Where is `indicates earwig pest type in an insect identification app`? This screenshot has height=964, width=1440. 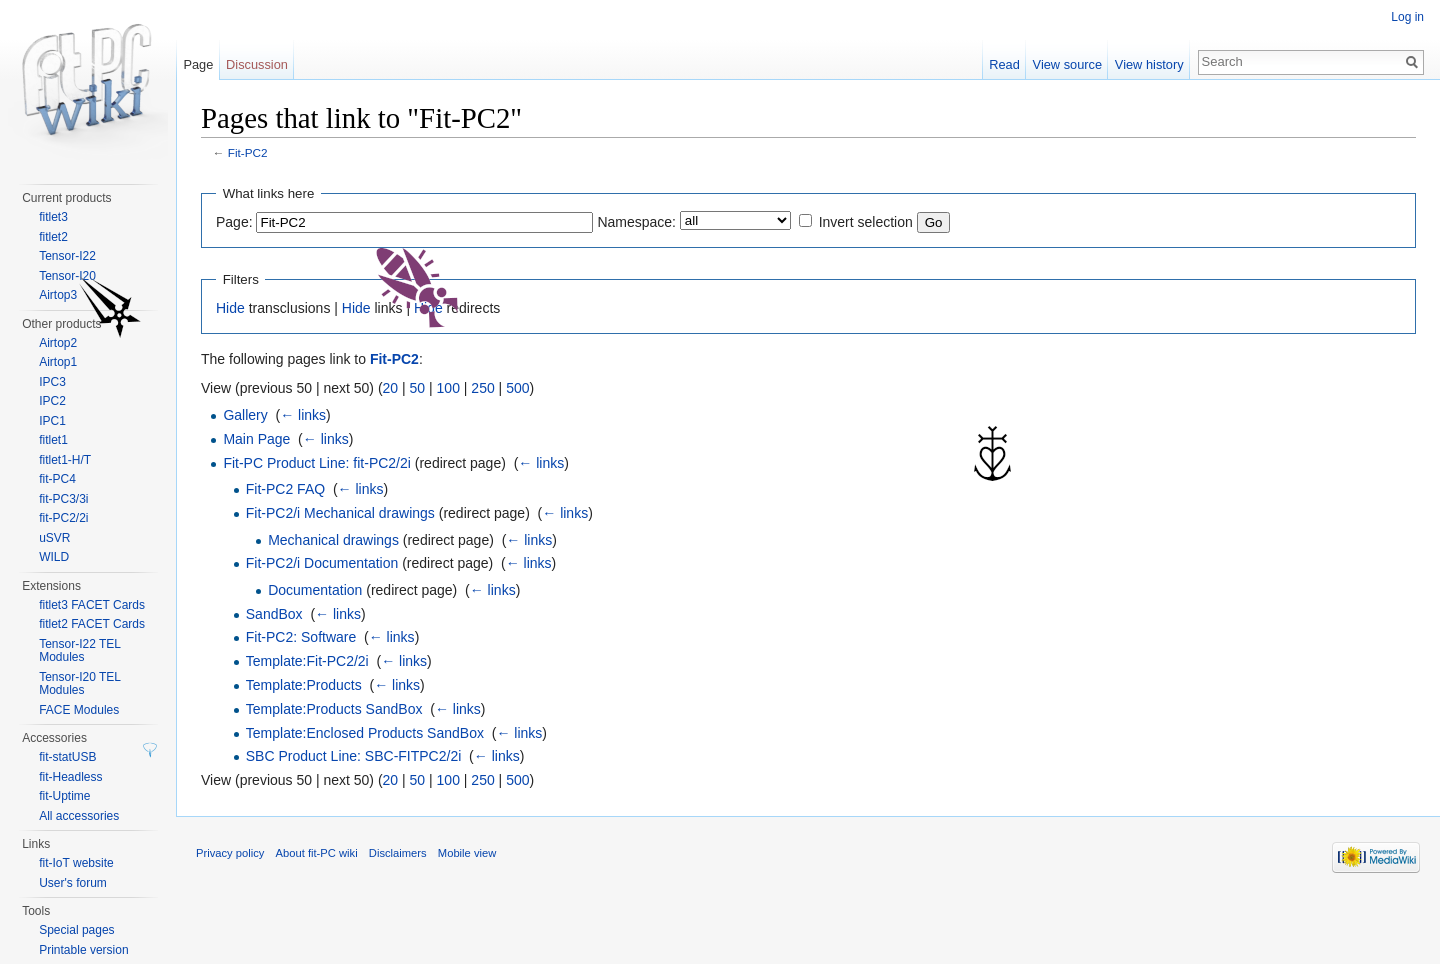
indicates earwig pest type in an insect identification app is located at coordinates (416, 287).